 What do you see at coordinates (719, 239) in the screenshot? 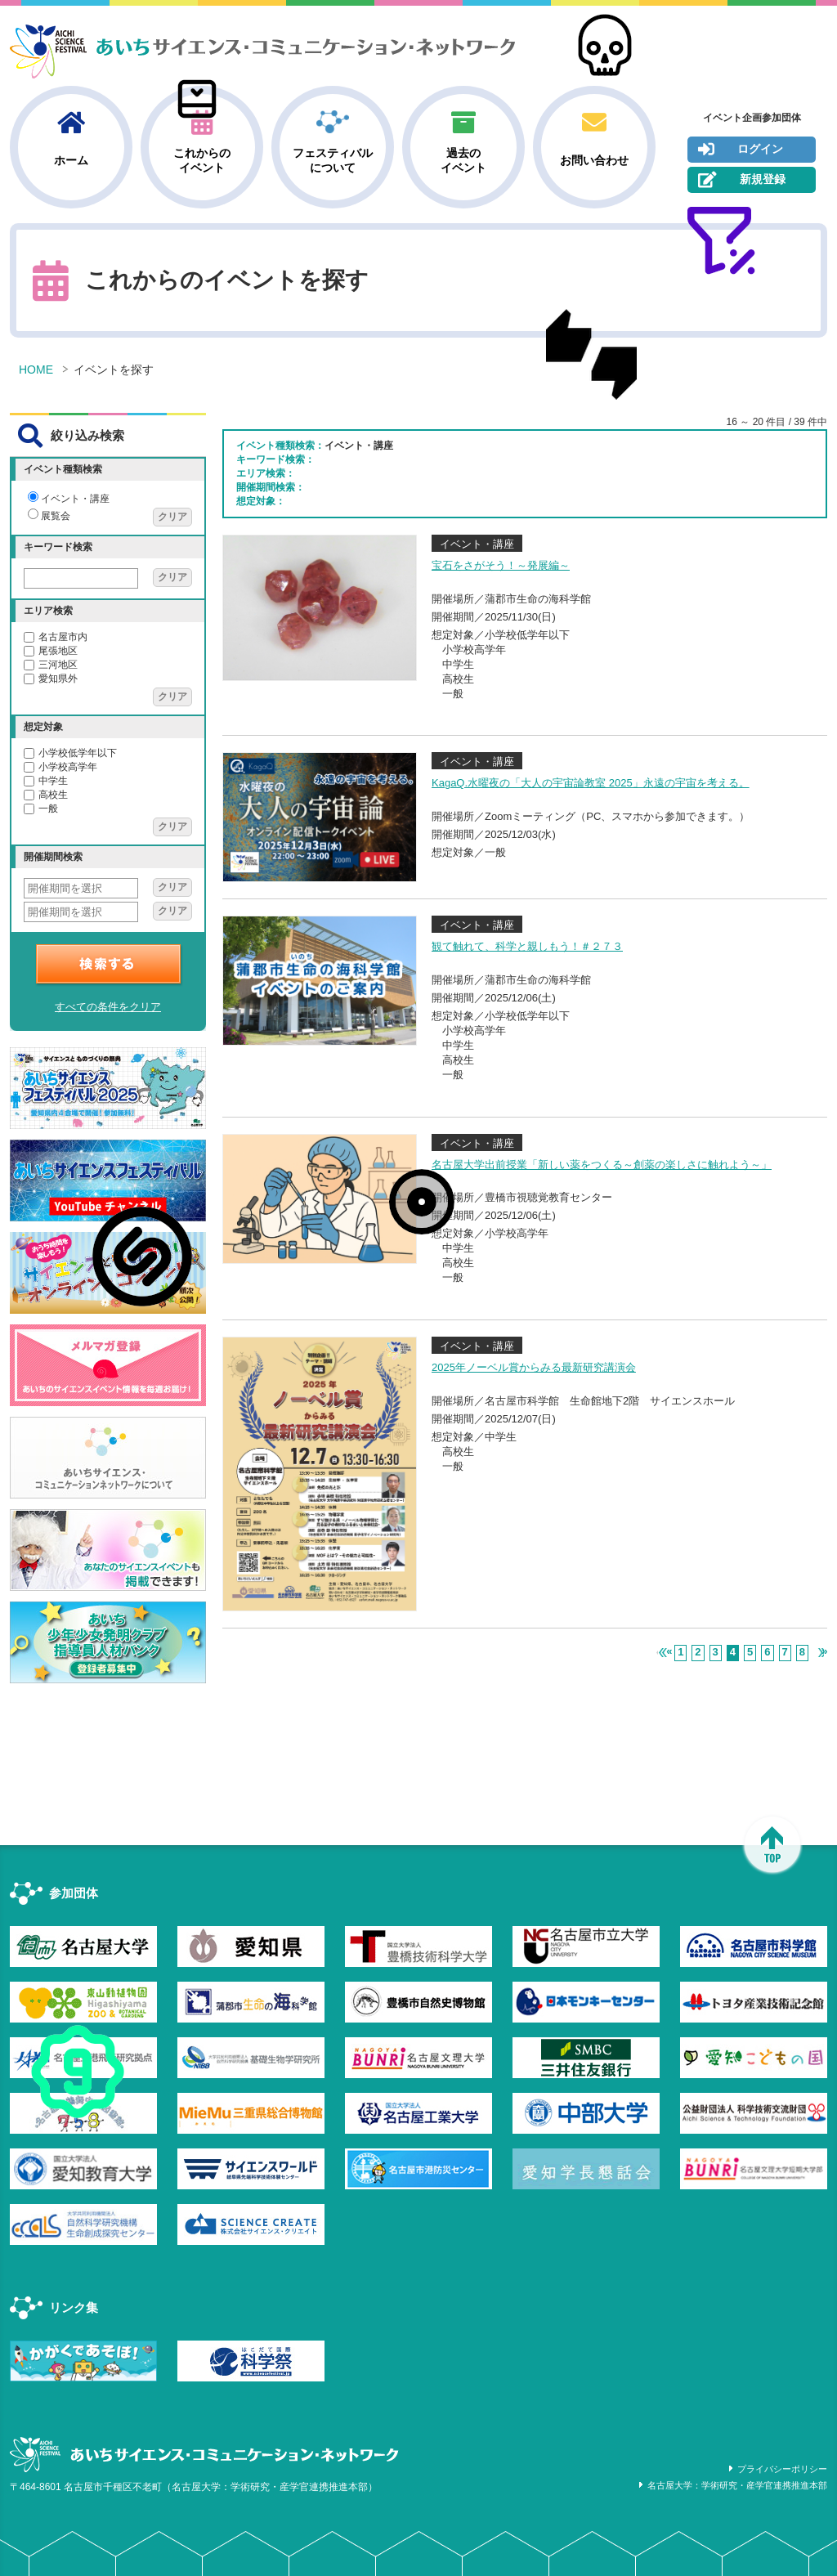
I see `filter results by discounted items` at bounding box center [719, 239].